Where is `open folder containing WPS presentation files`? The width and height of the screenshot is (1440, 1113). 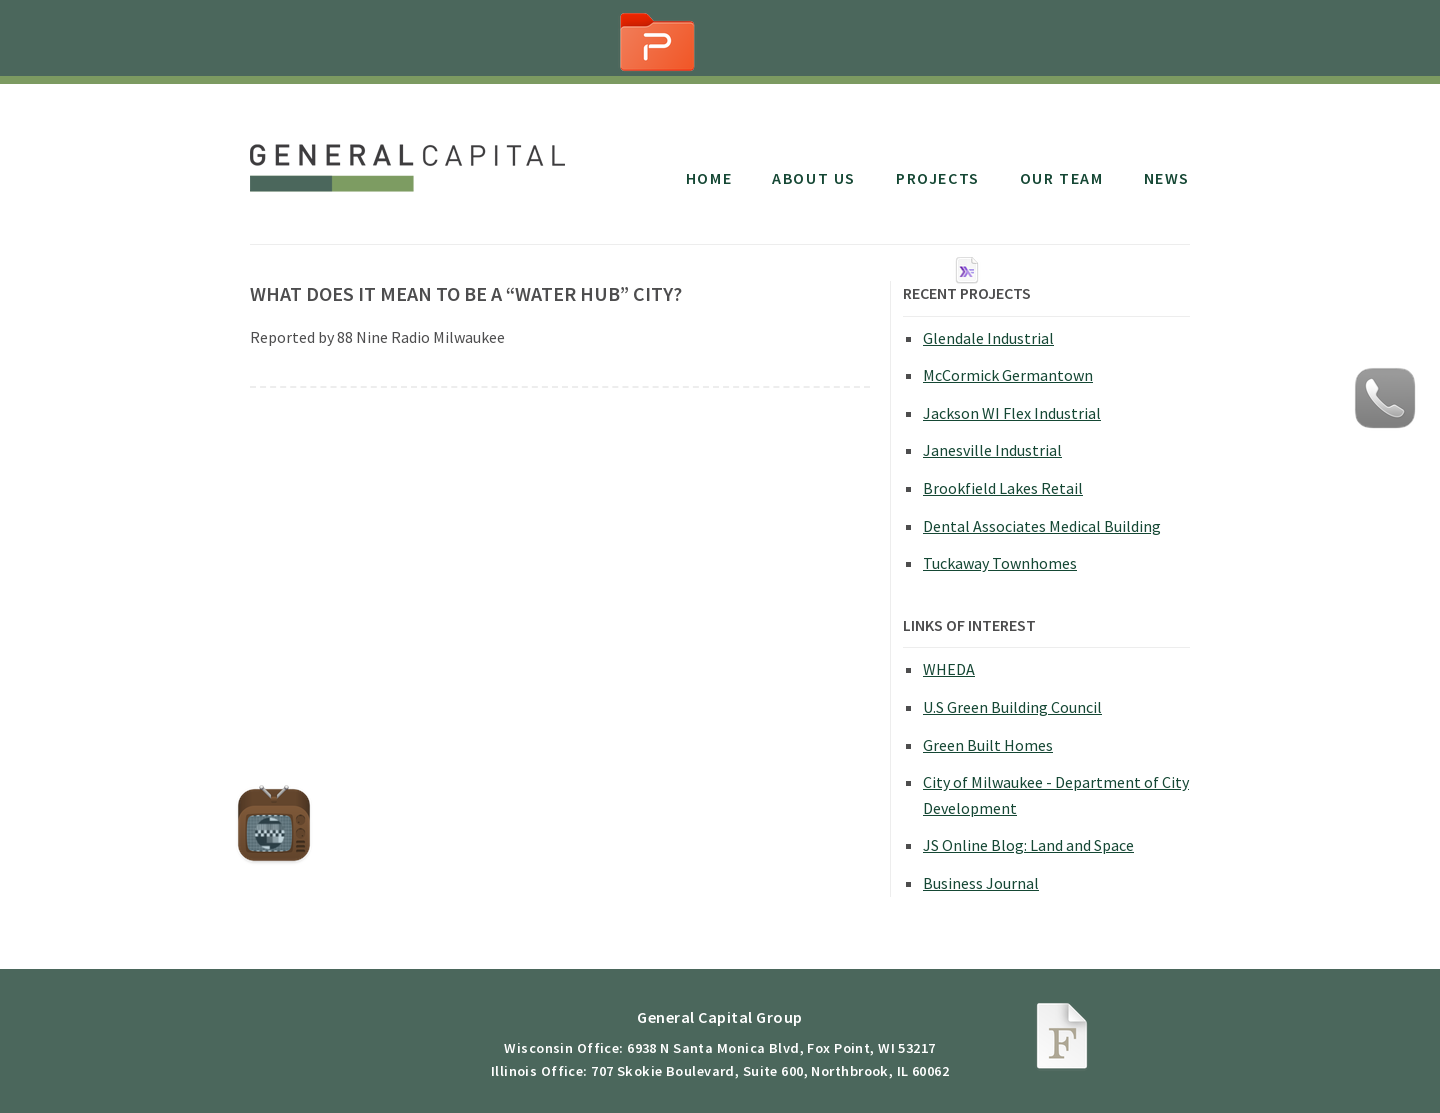
open folder containing WPS presentation files is located at coordinates (657, 44).